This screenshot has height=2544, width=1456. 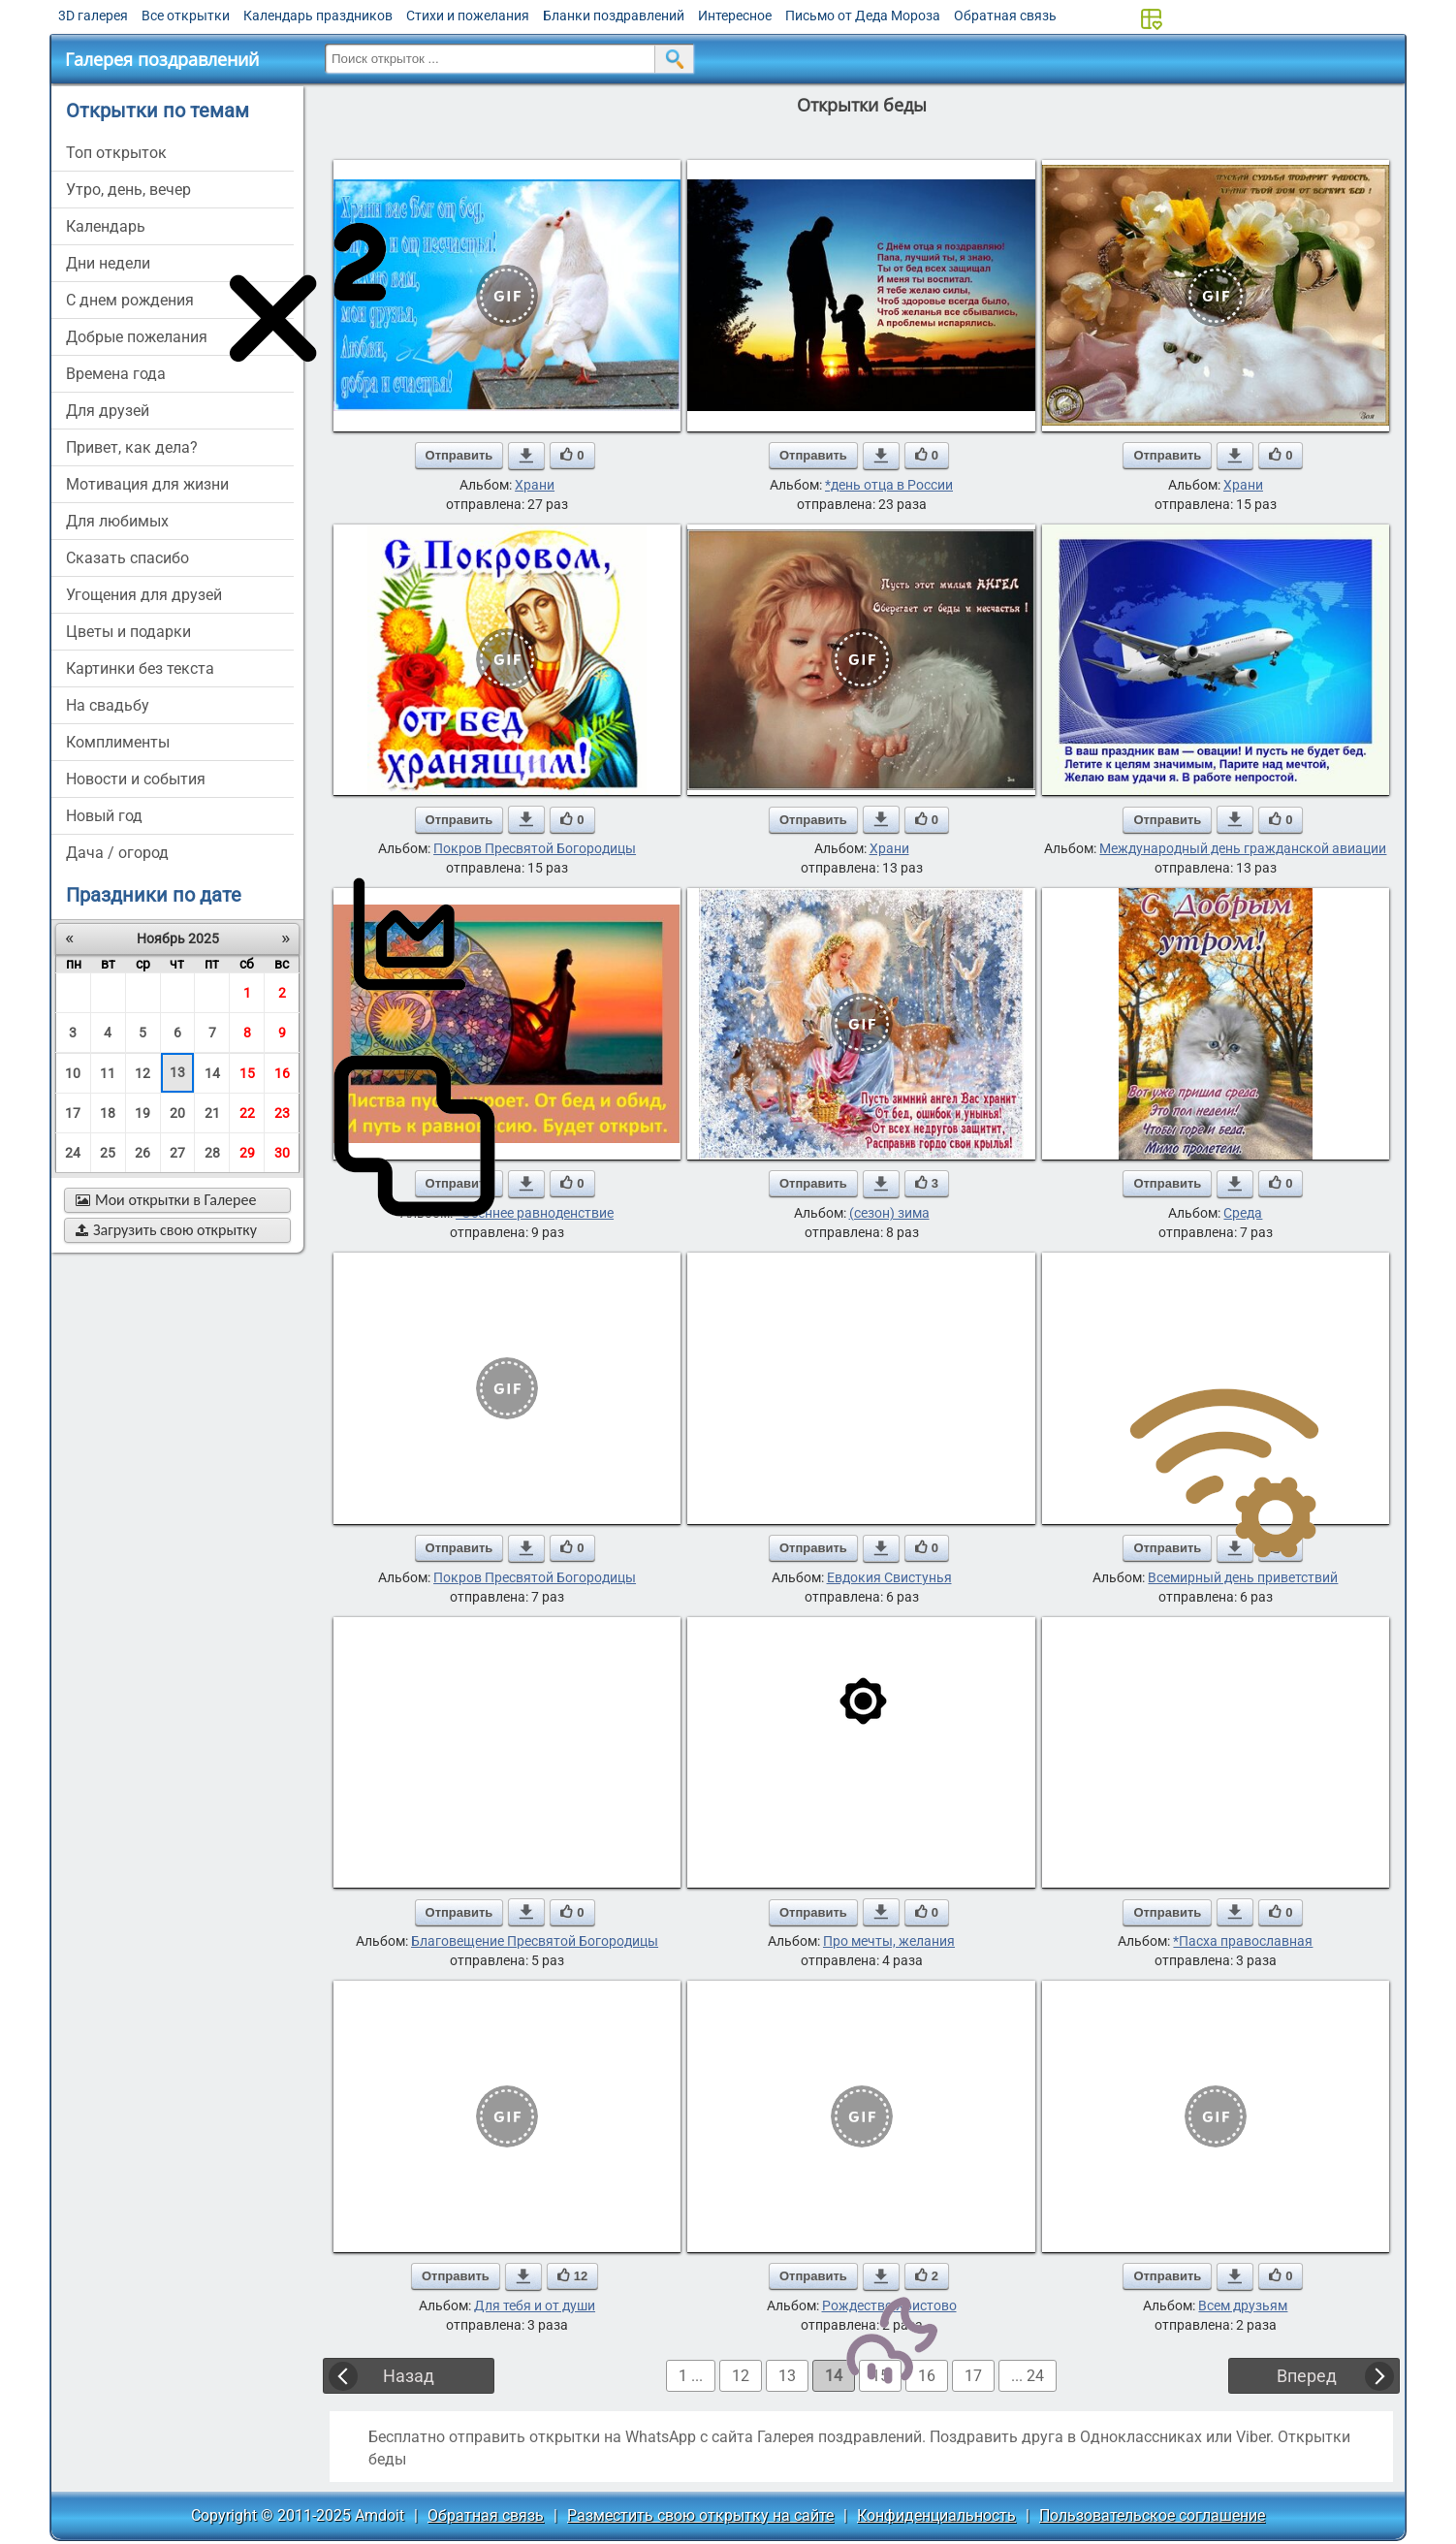 I want to click on merge or combine selected items, so click(x=414, y=1135).